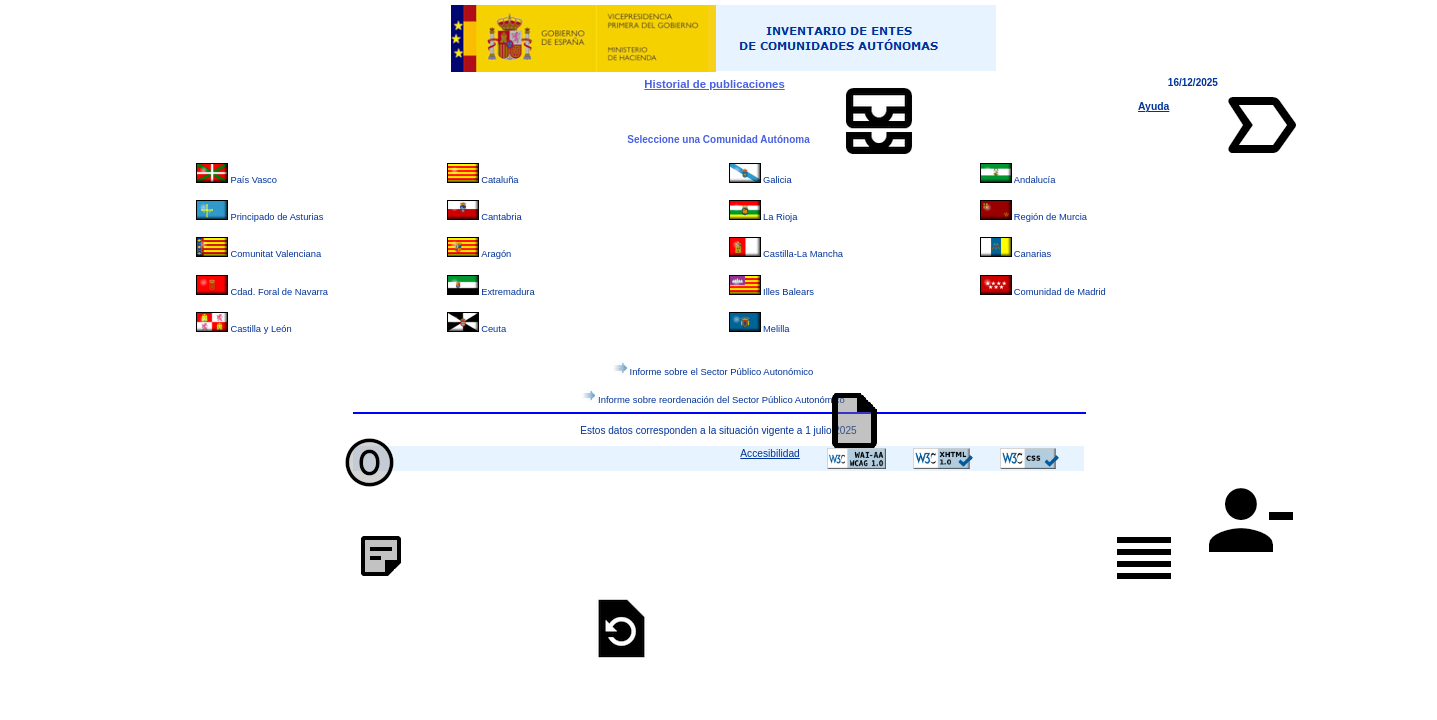 The image size is (1437, 720). What do you see at coordinates (381, 556) in the screenshot?
I see `create a new sticky note` at bounding box center [381, 556].